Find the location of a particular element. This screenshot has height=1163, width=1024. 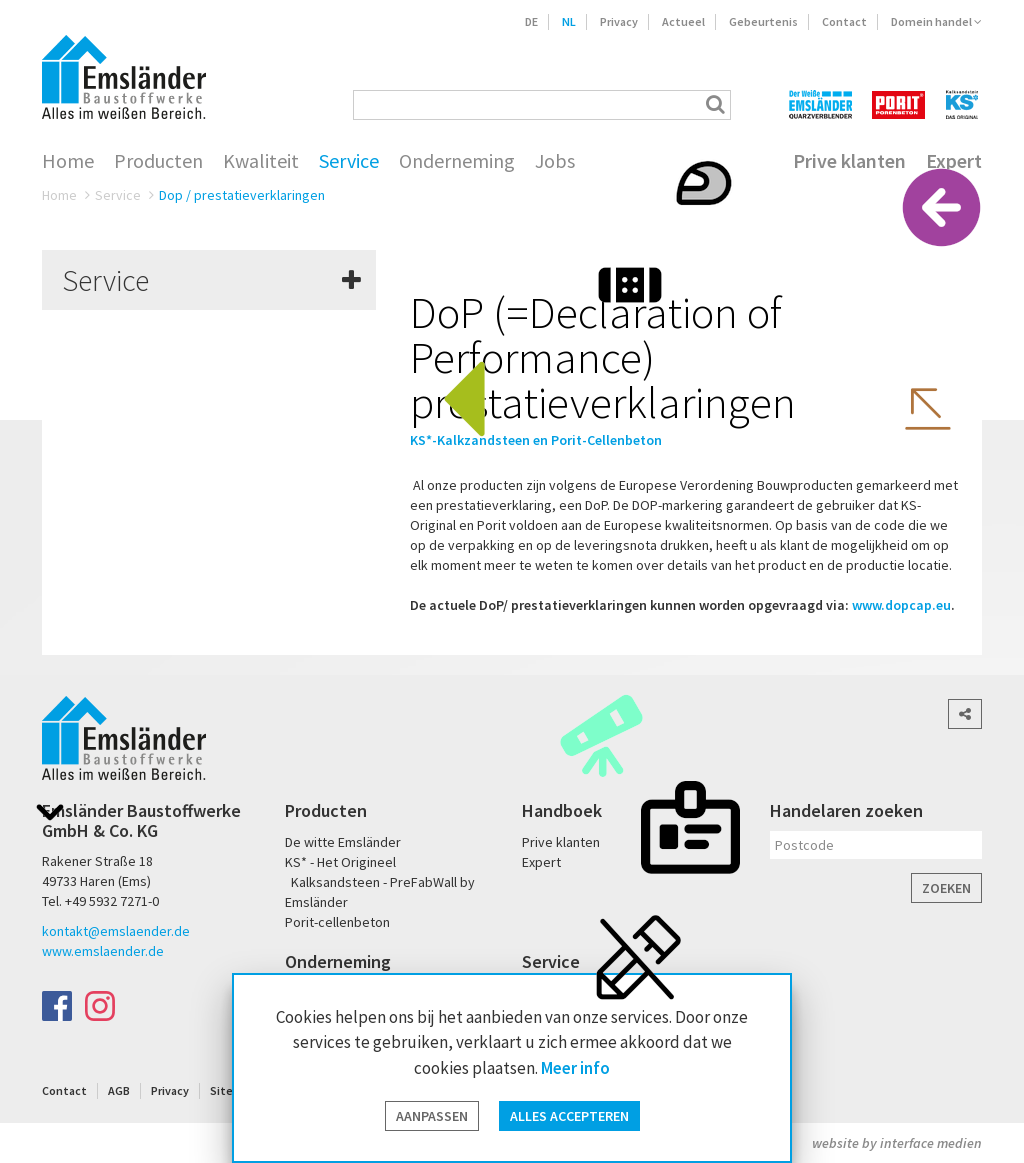

editing is disabled or unavailable is located at coordinates (637, 959).